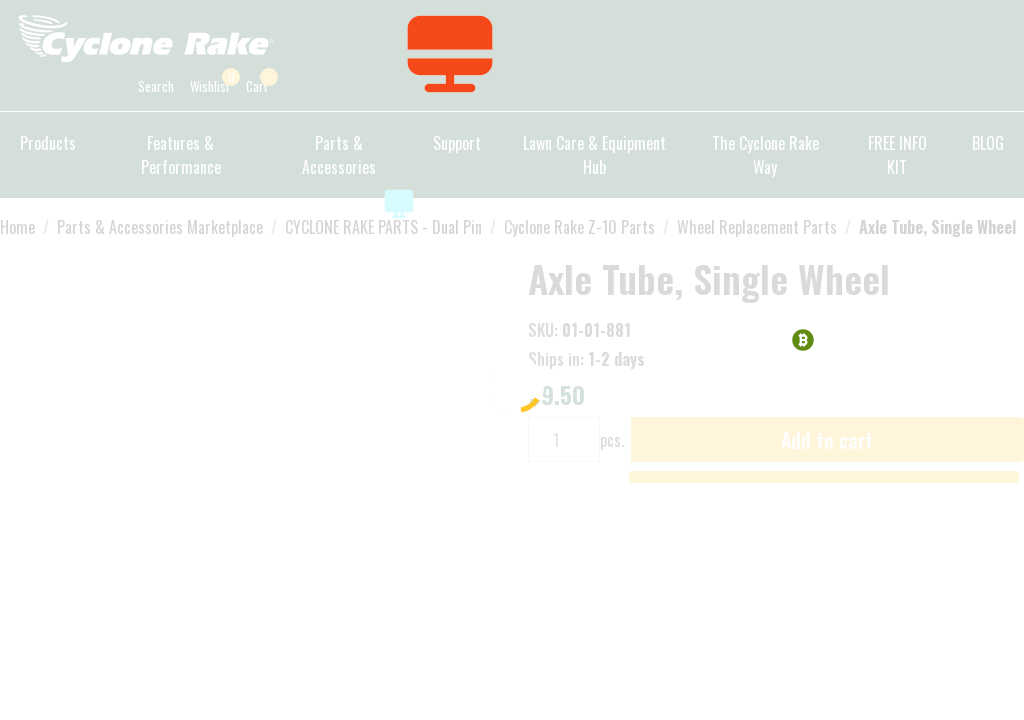  I want to click on view on desktop display, so click(399, 204).